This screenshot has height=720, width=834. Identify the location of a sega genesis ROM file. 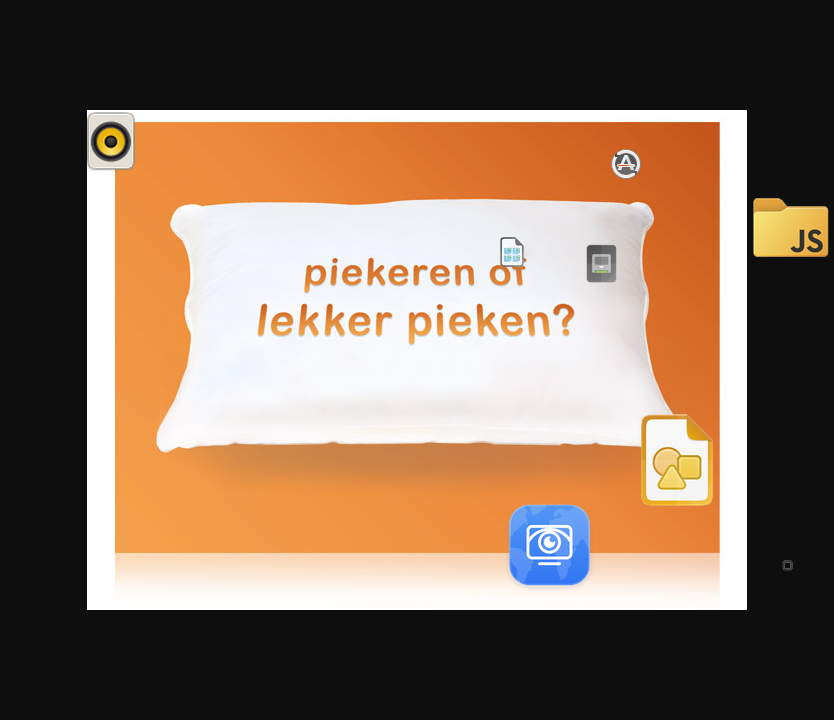
(601, 263).